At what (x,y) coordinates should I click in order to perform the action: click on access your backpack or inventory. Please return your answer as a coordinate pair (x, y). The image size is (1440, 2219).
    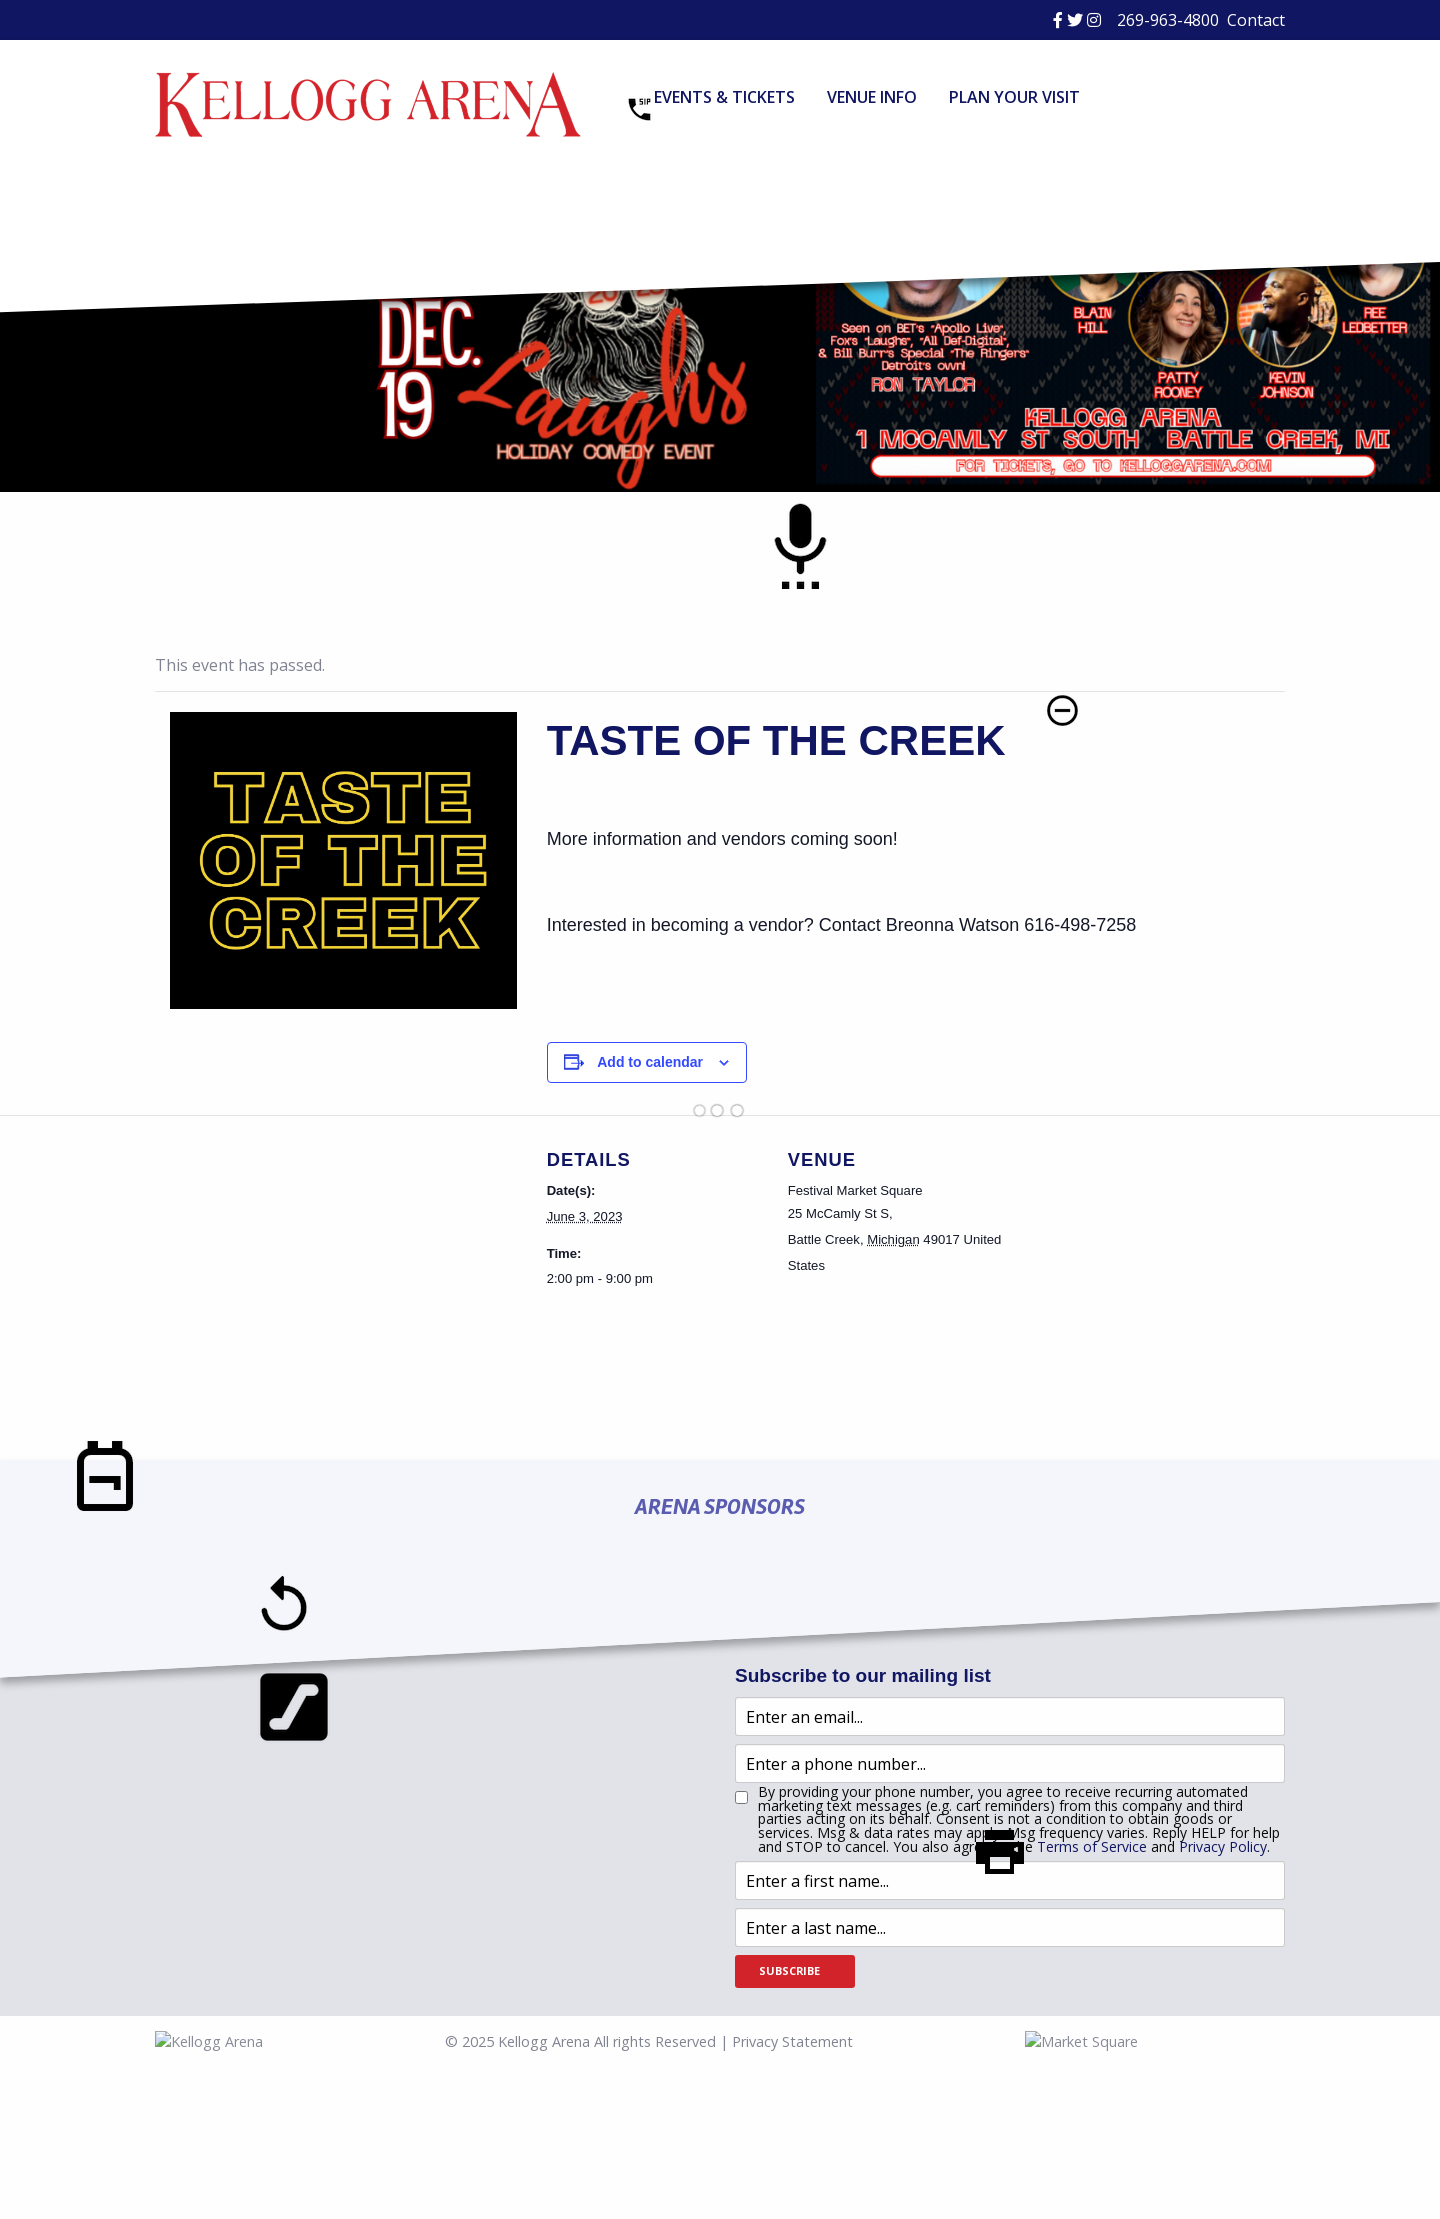
    Looking at the image, I should click on (105, 1476).